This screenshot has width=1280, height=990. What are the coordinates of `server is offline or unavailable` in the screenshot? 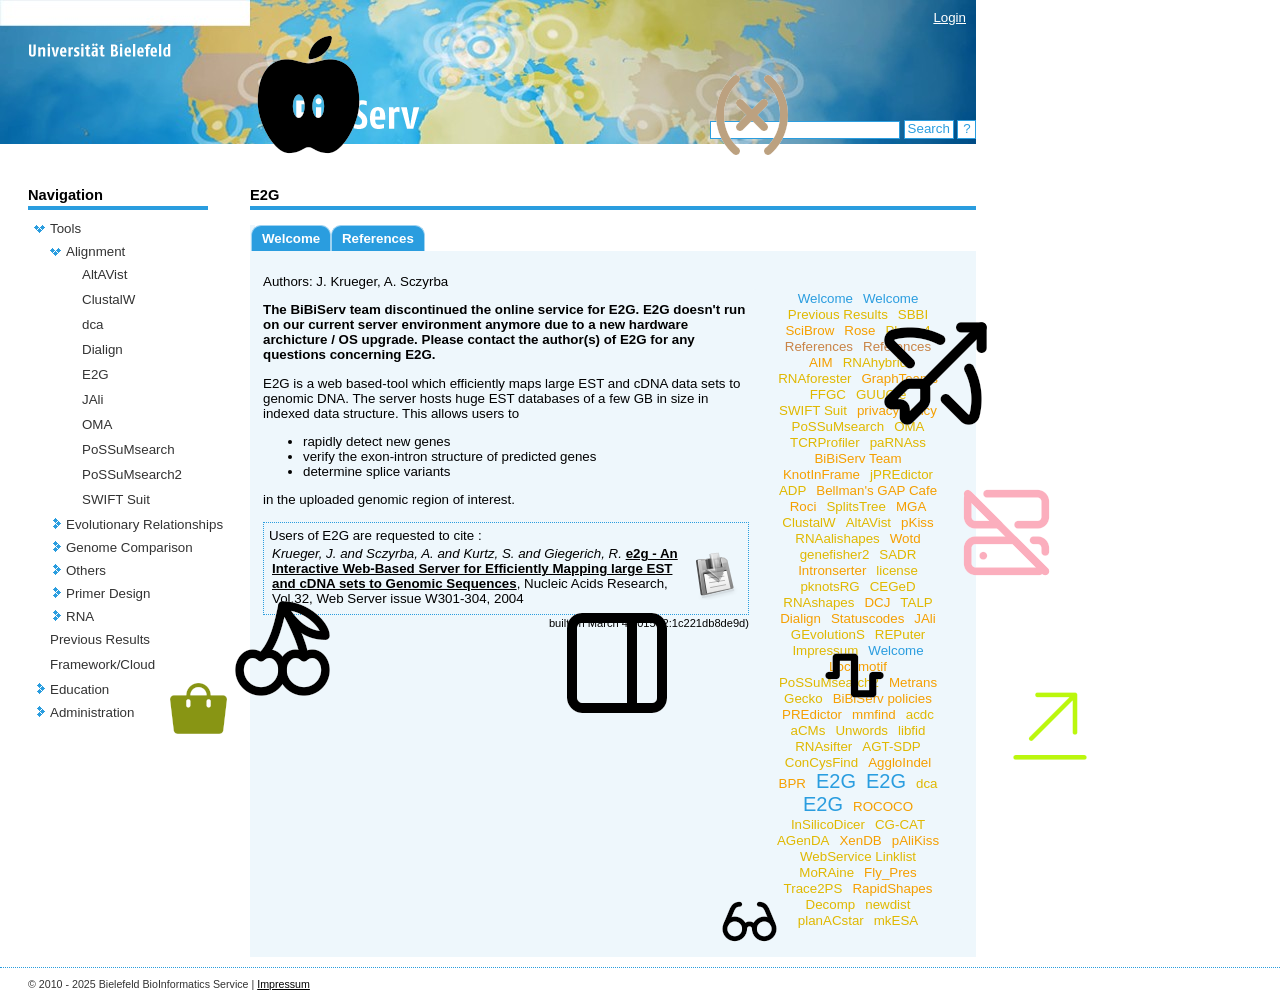 It's located at (1006, 532).